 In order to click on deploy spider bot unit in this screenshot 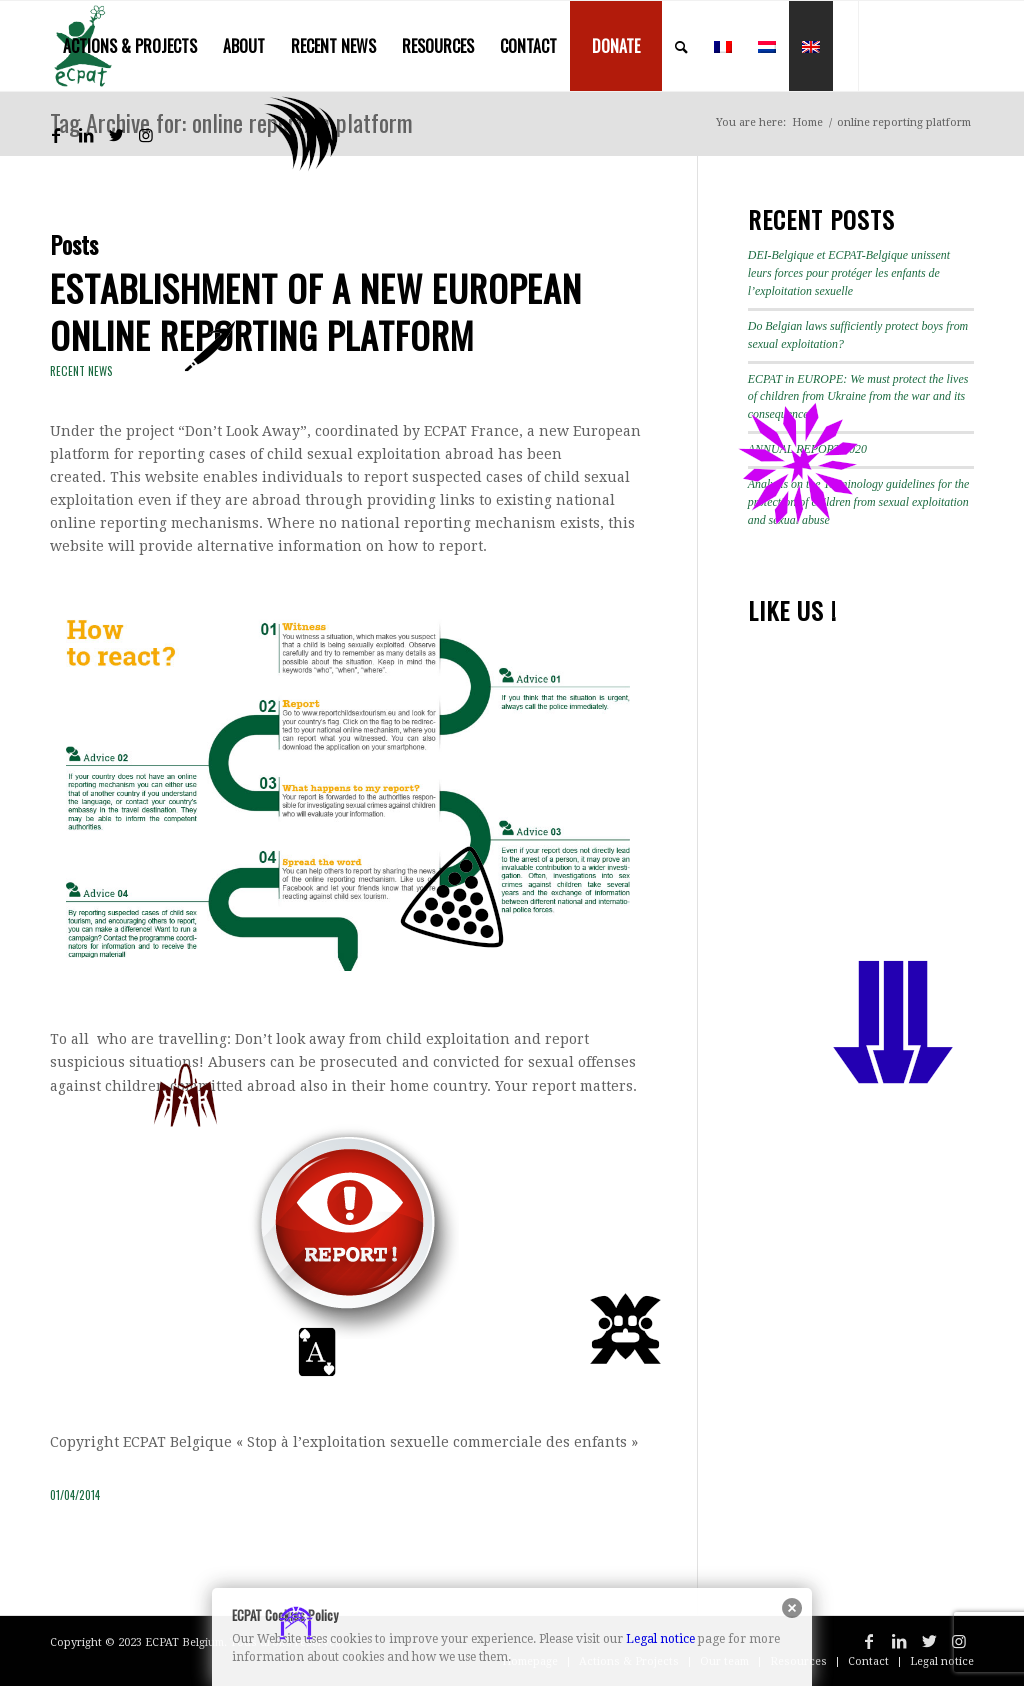, I will do `click(185, 1094)`.